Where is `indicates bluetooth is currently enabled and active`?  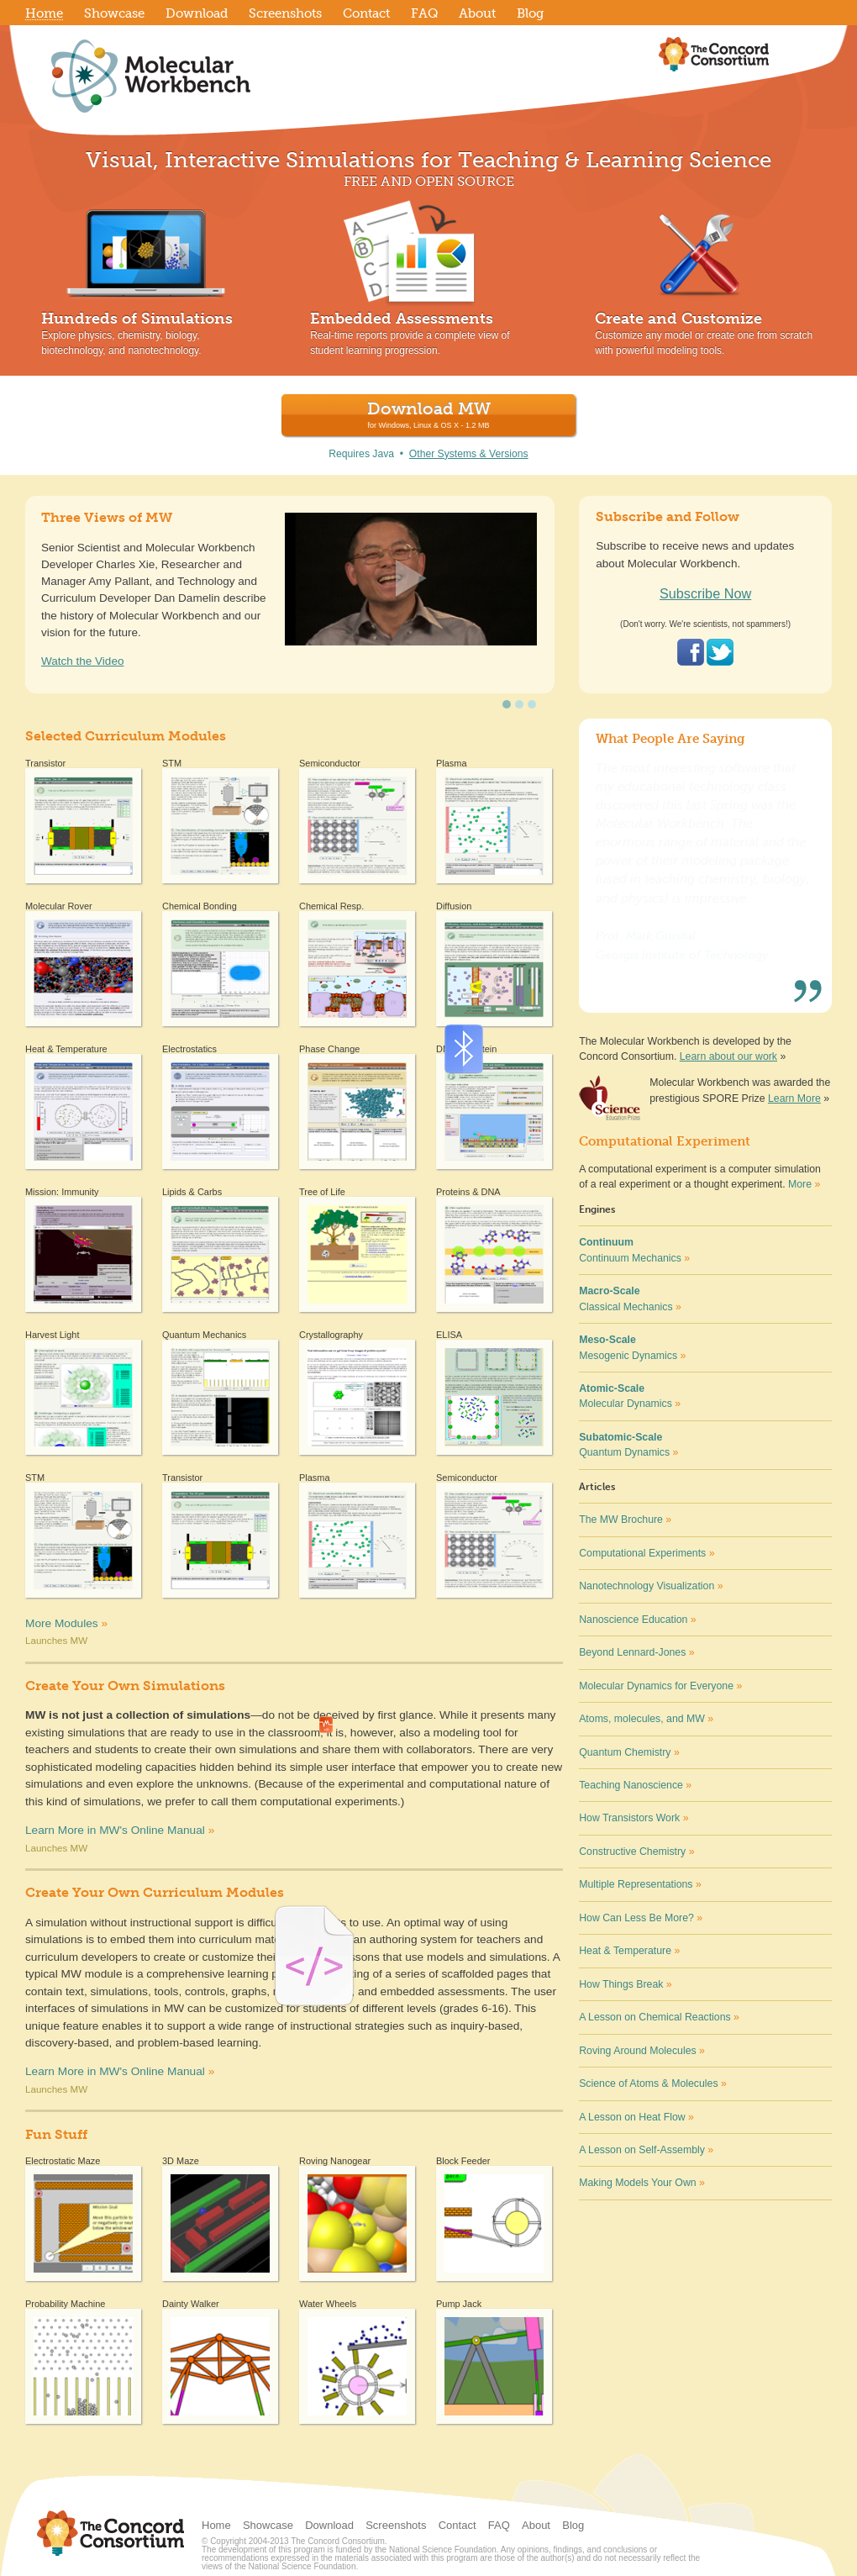
indicates bluetooth is currently enabled and active is located at coordinates (464, 1049).